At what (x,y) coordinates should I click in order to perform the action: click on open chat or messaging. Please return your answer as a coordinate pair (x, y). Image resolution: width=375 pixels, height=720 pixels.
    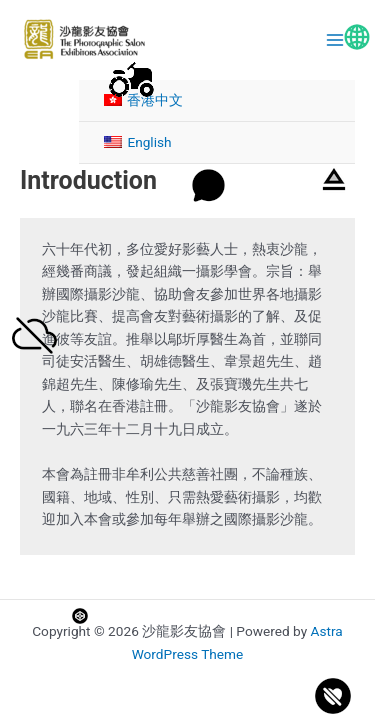
    Looking at the image, I should click on (208, 185).